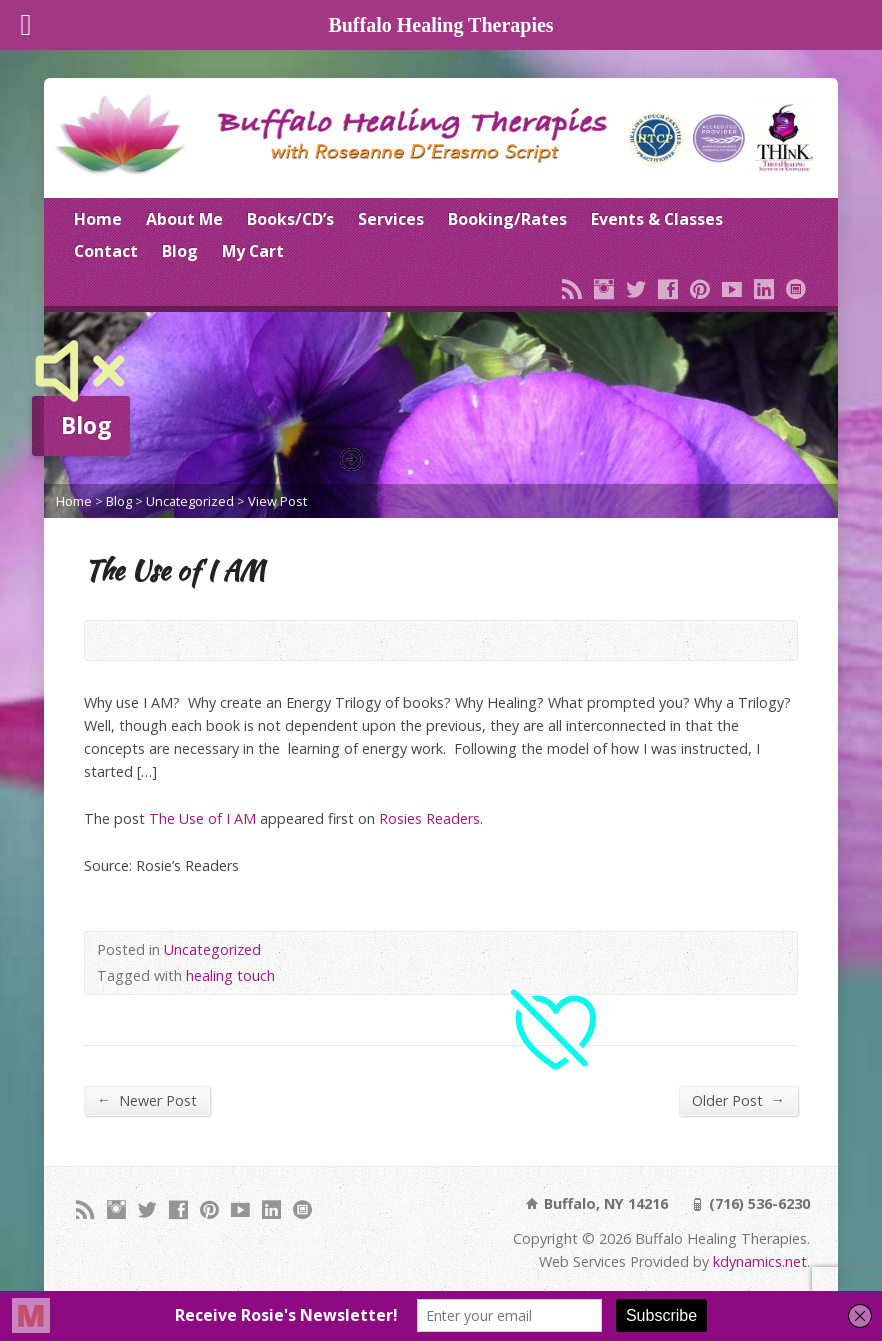 This screenshot has width=882, height=1341. I want to click on proceed to the next step, so click(351, 459).